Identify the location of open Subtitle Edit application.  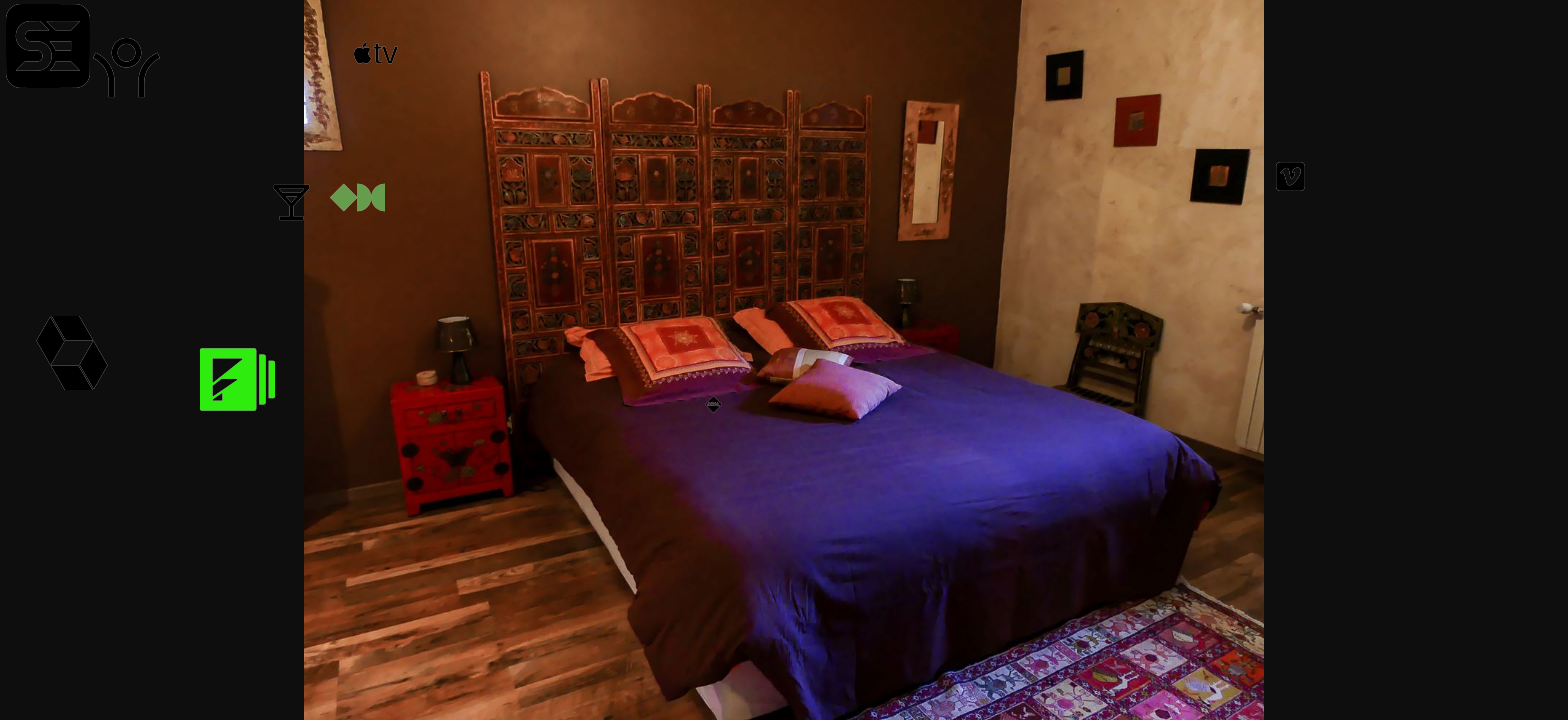
(48, 46).